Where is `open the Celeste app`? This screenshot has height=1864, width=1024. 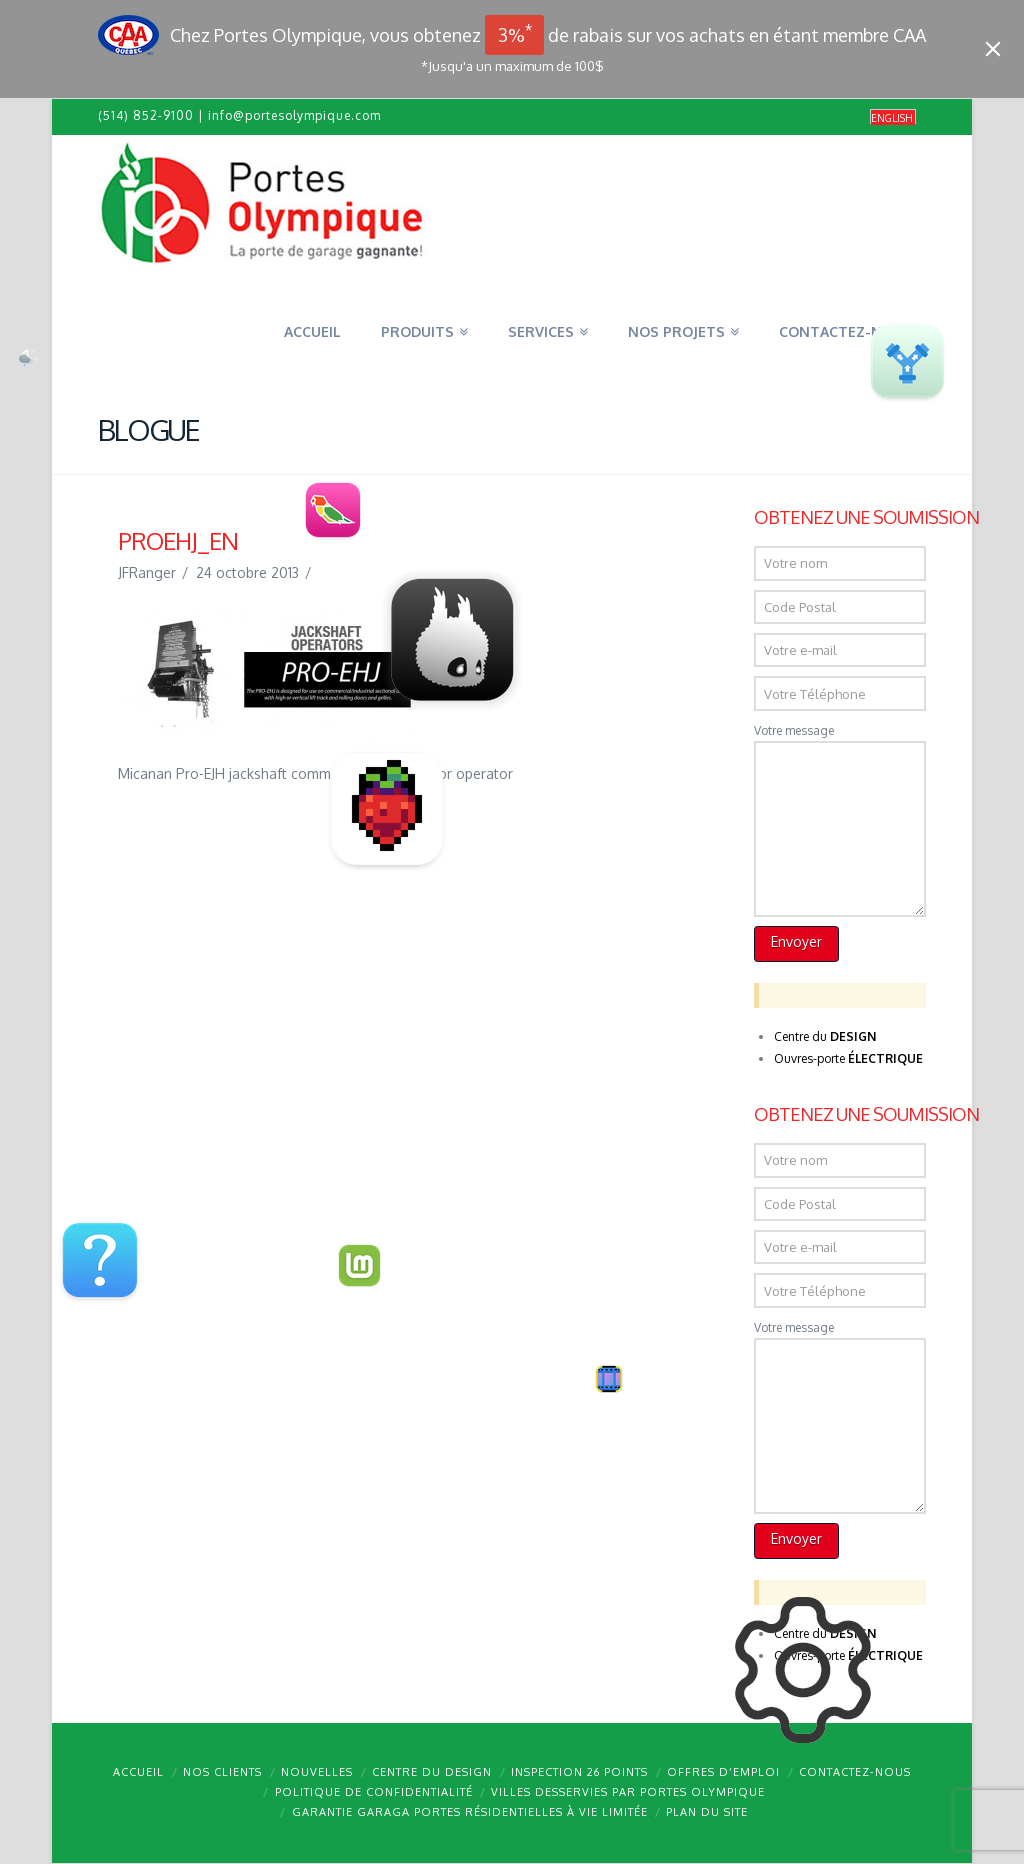
open the Celeste app is located at coordinates (387, 809).